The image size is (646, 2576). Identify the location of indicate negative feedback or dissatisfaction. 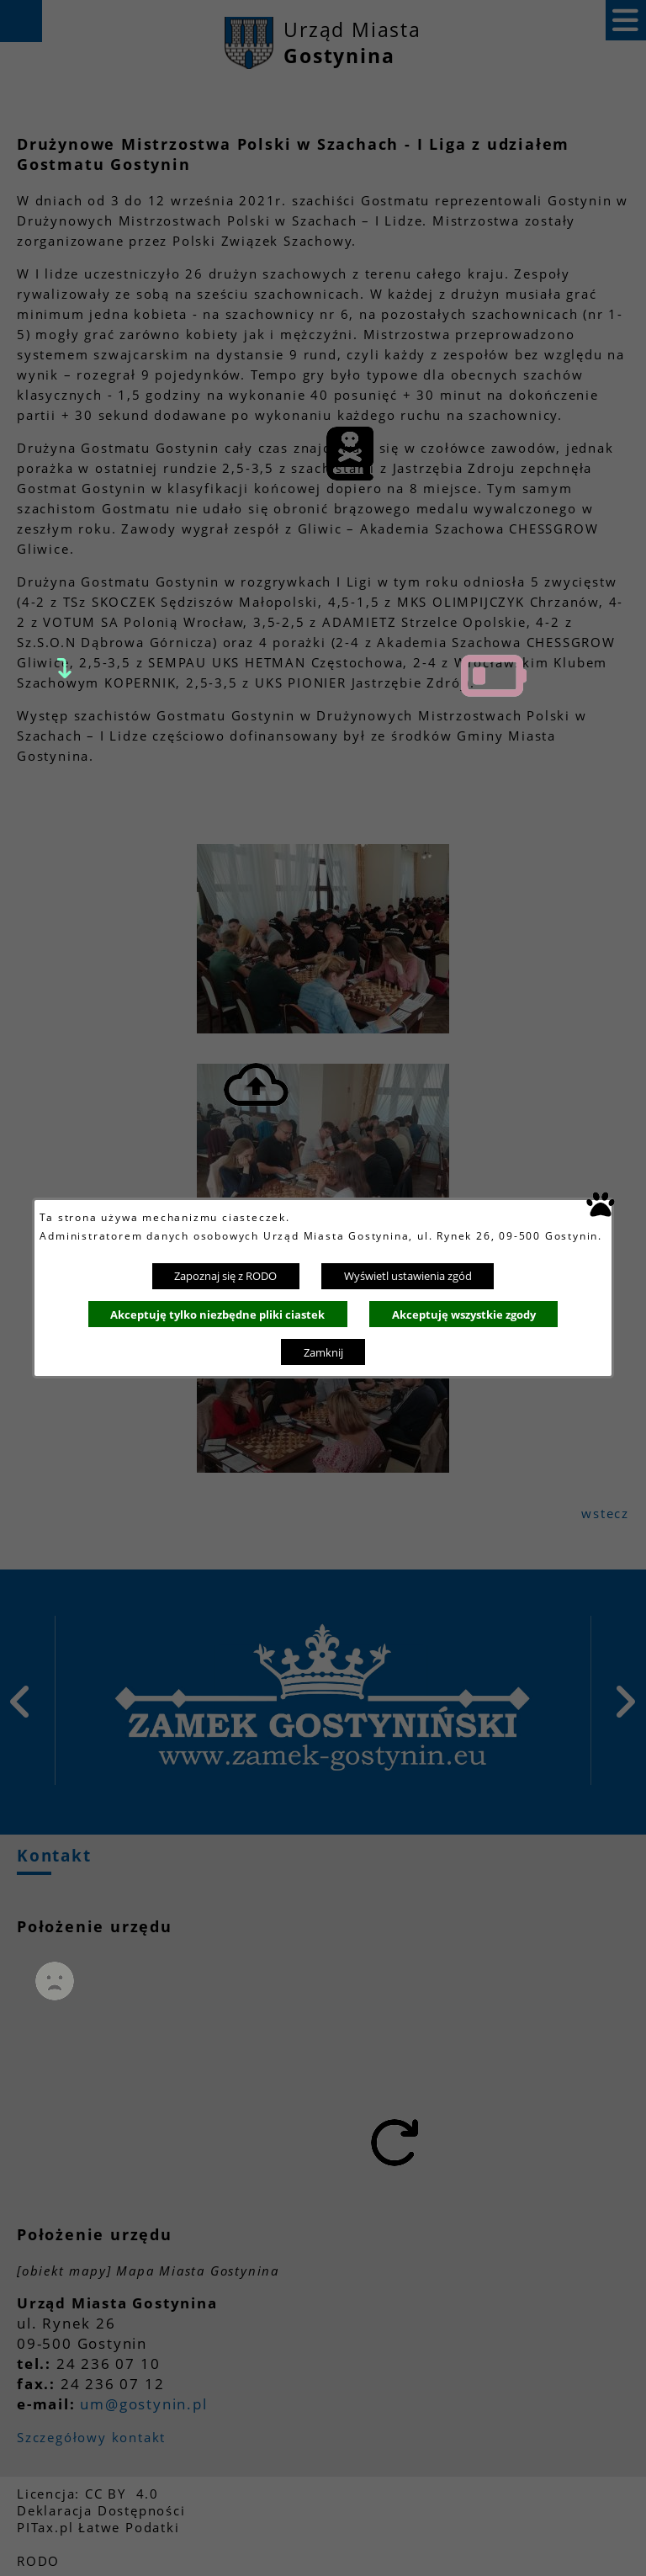
(55, 1981).